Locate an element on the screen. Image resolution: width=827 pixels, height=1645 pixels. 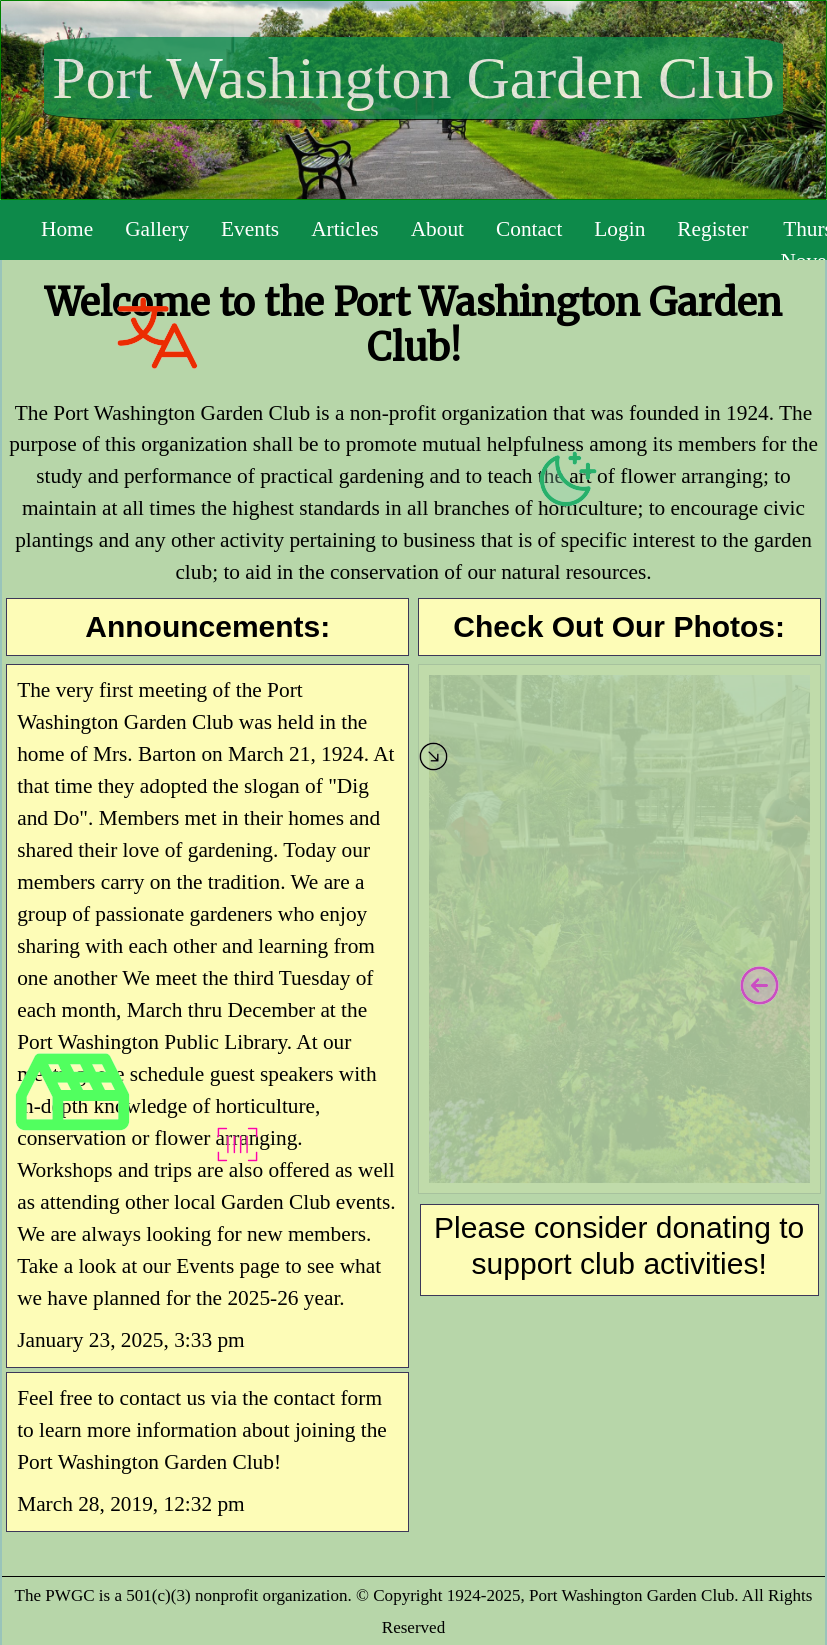
toggle dark mode or night theme is located at coordinates (566, 480).